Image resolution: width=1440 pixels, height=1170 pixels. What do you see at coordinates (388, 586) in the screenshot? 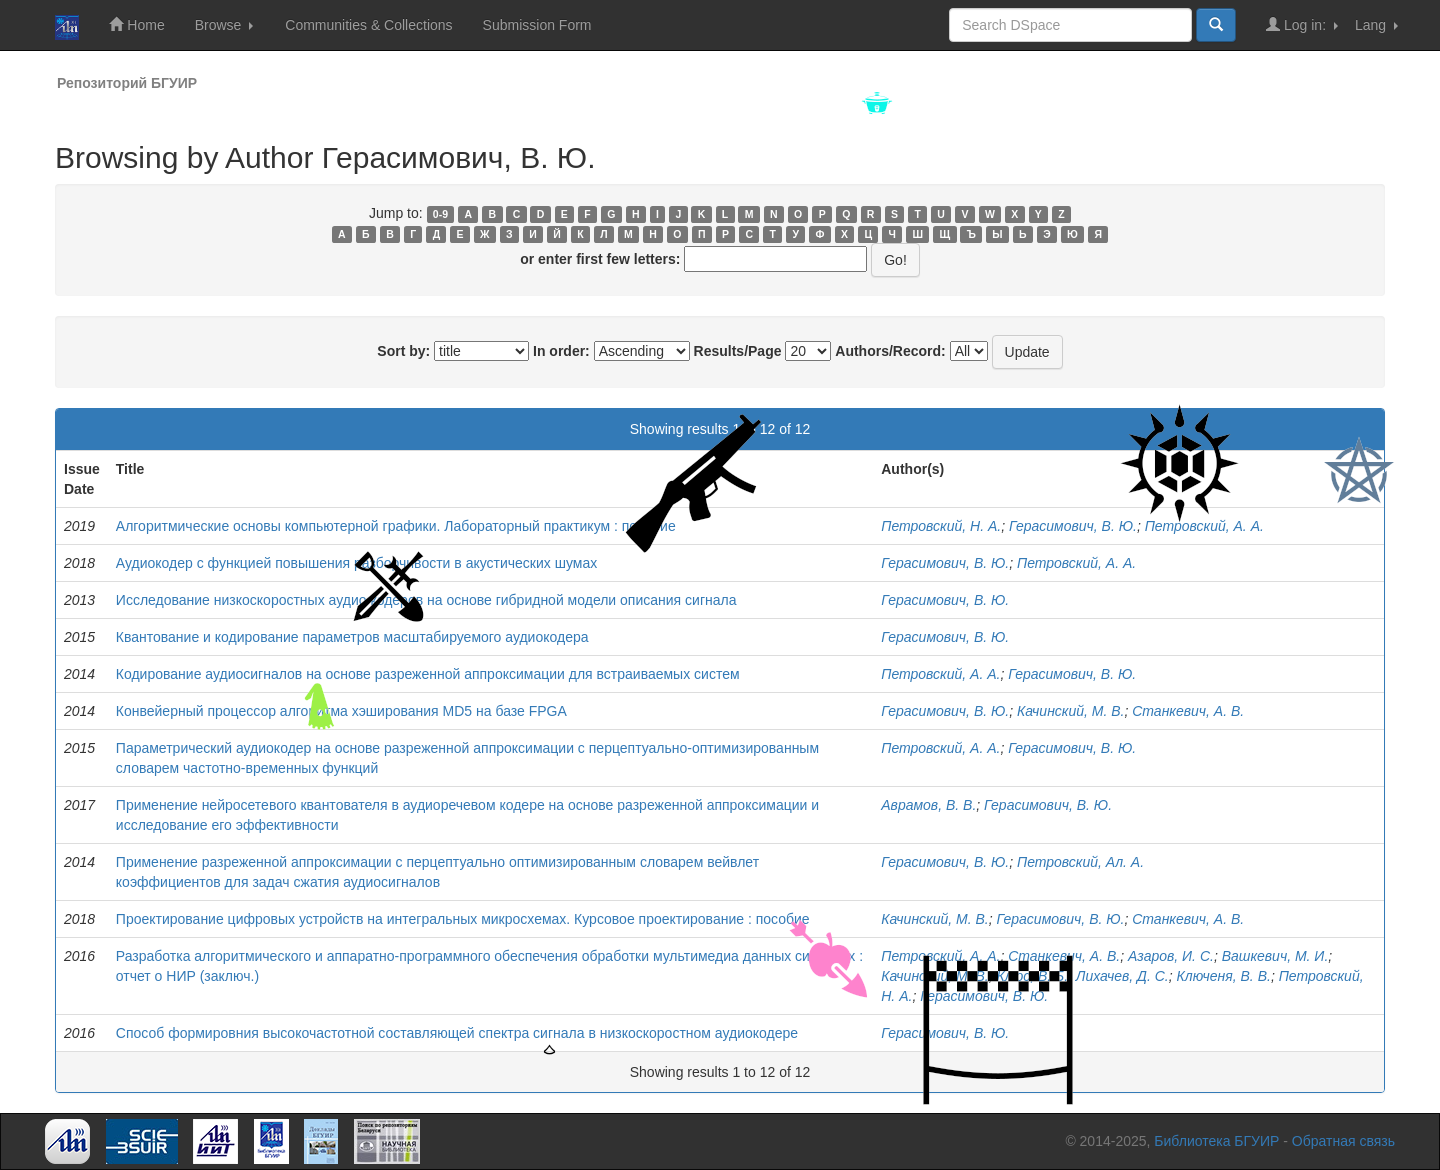
I see `access combat or adventure tools` at bounding box center [388, 586].